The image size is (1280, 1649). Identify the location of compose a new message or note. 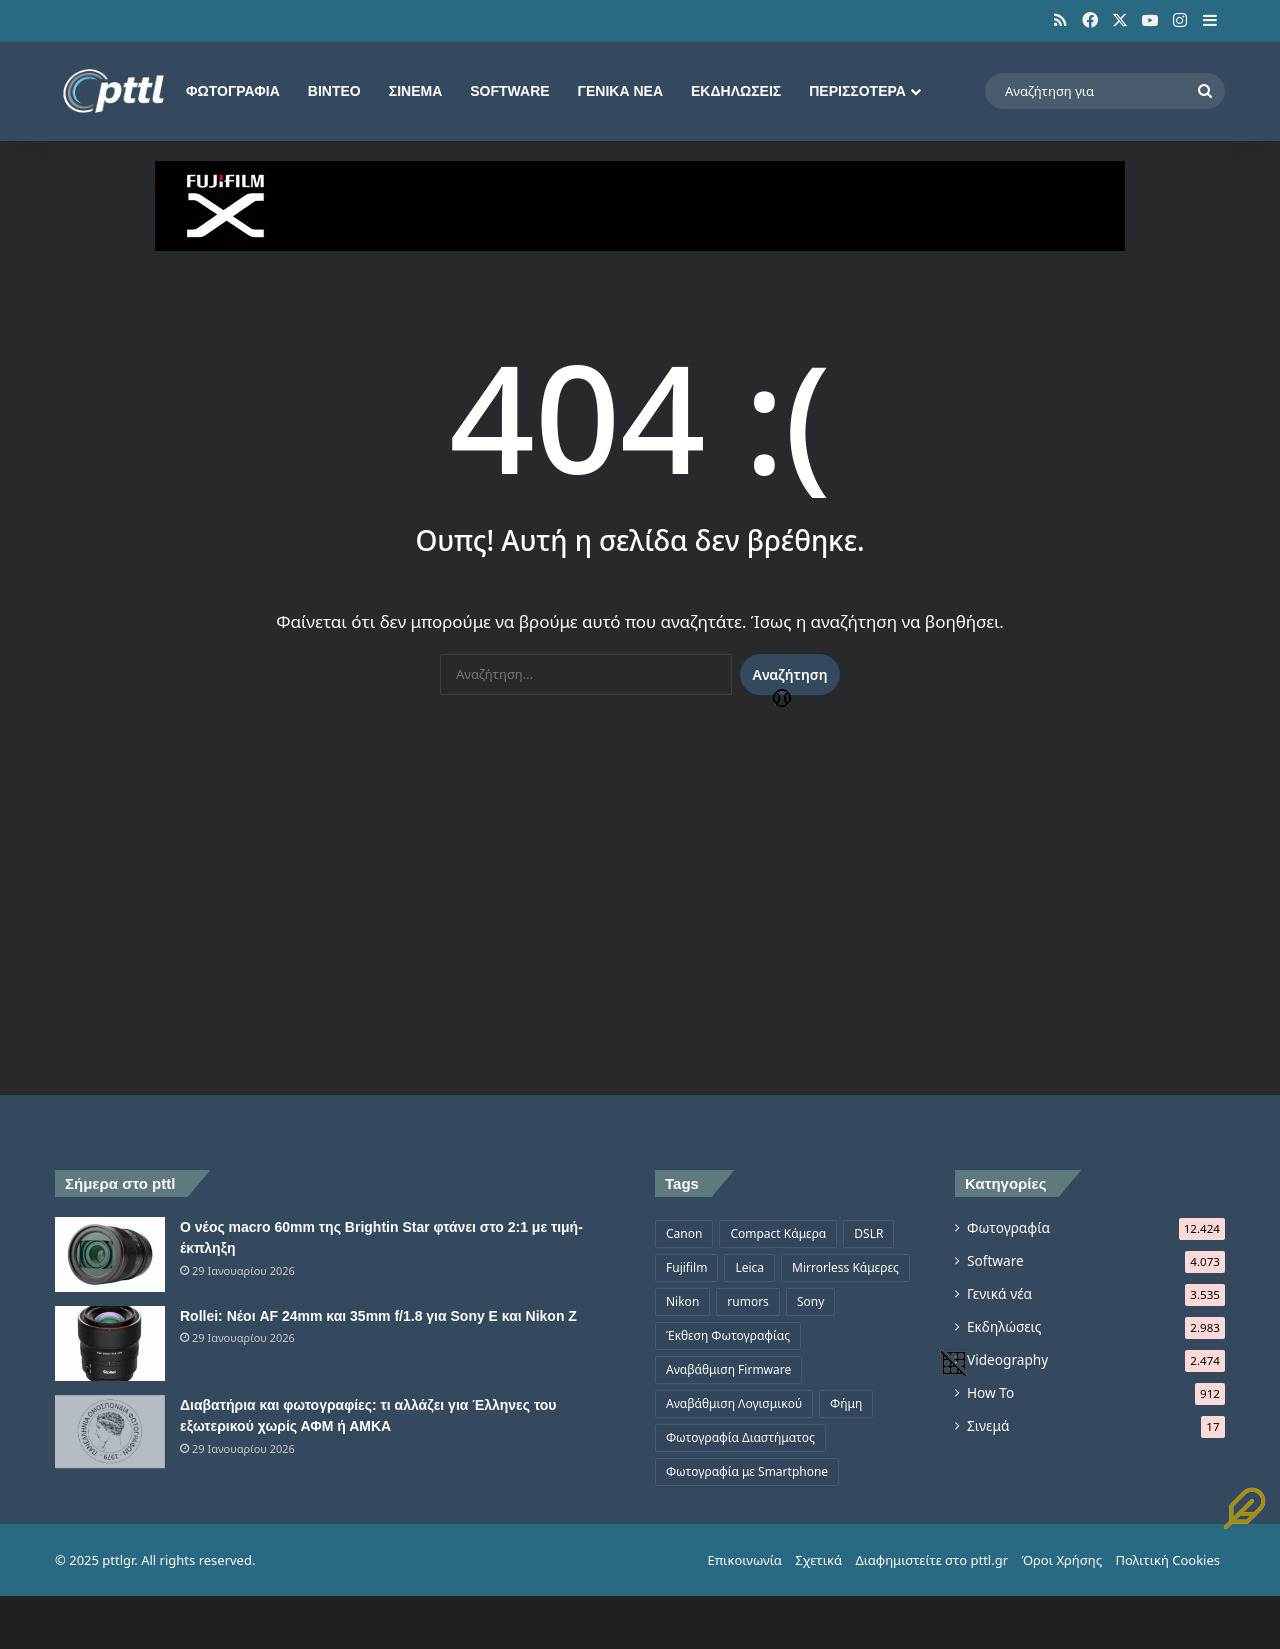
(1244, 1508).